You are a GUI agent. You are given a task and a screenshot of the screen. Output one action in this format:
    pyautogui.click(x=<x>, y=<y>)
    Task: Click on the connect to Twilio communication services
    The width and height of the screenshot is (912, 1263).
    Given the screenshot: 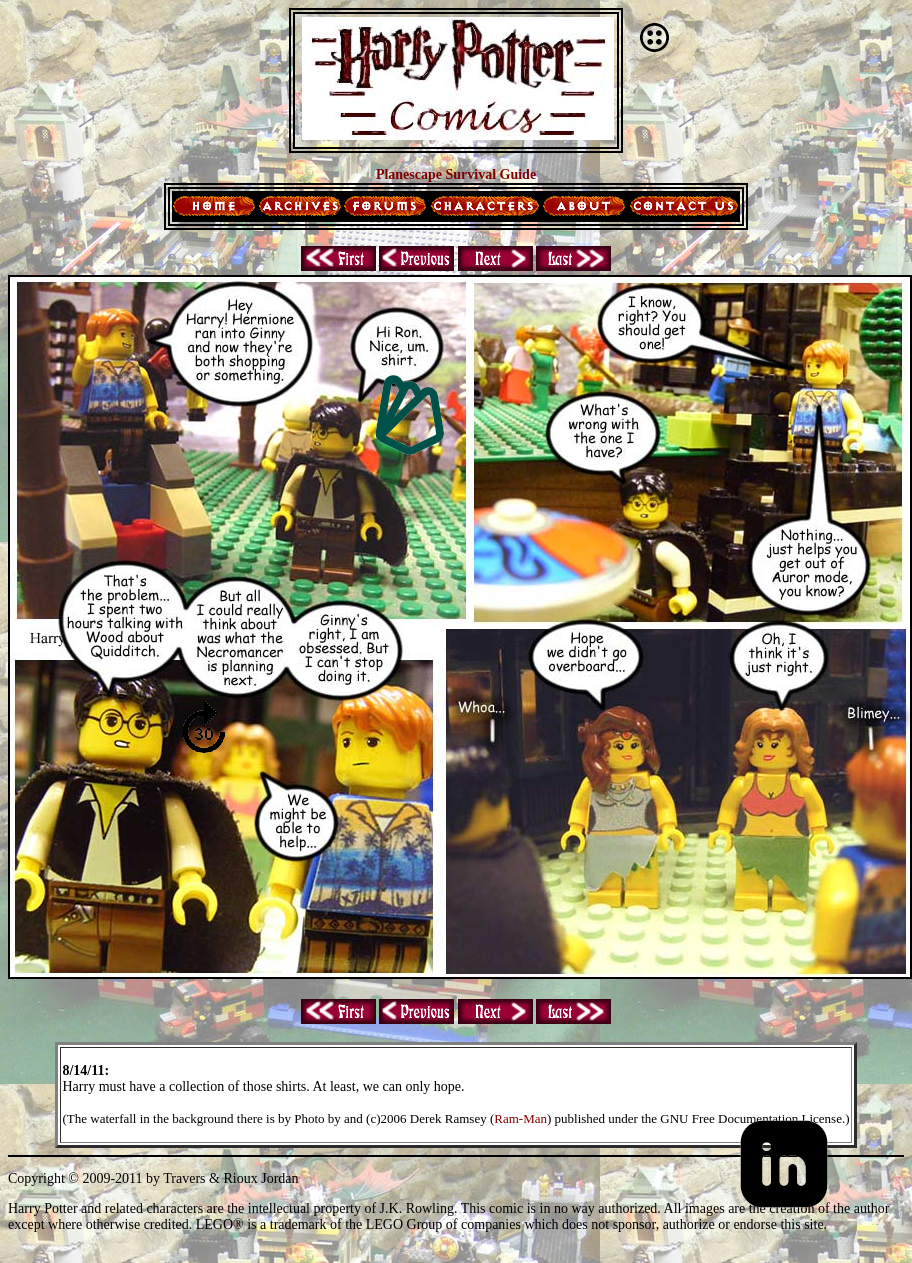 What is the action you would take?
    pyautogui.click(x=654, y=37)
    